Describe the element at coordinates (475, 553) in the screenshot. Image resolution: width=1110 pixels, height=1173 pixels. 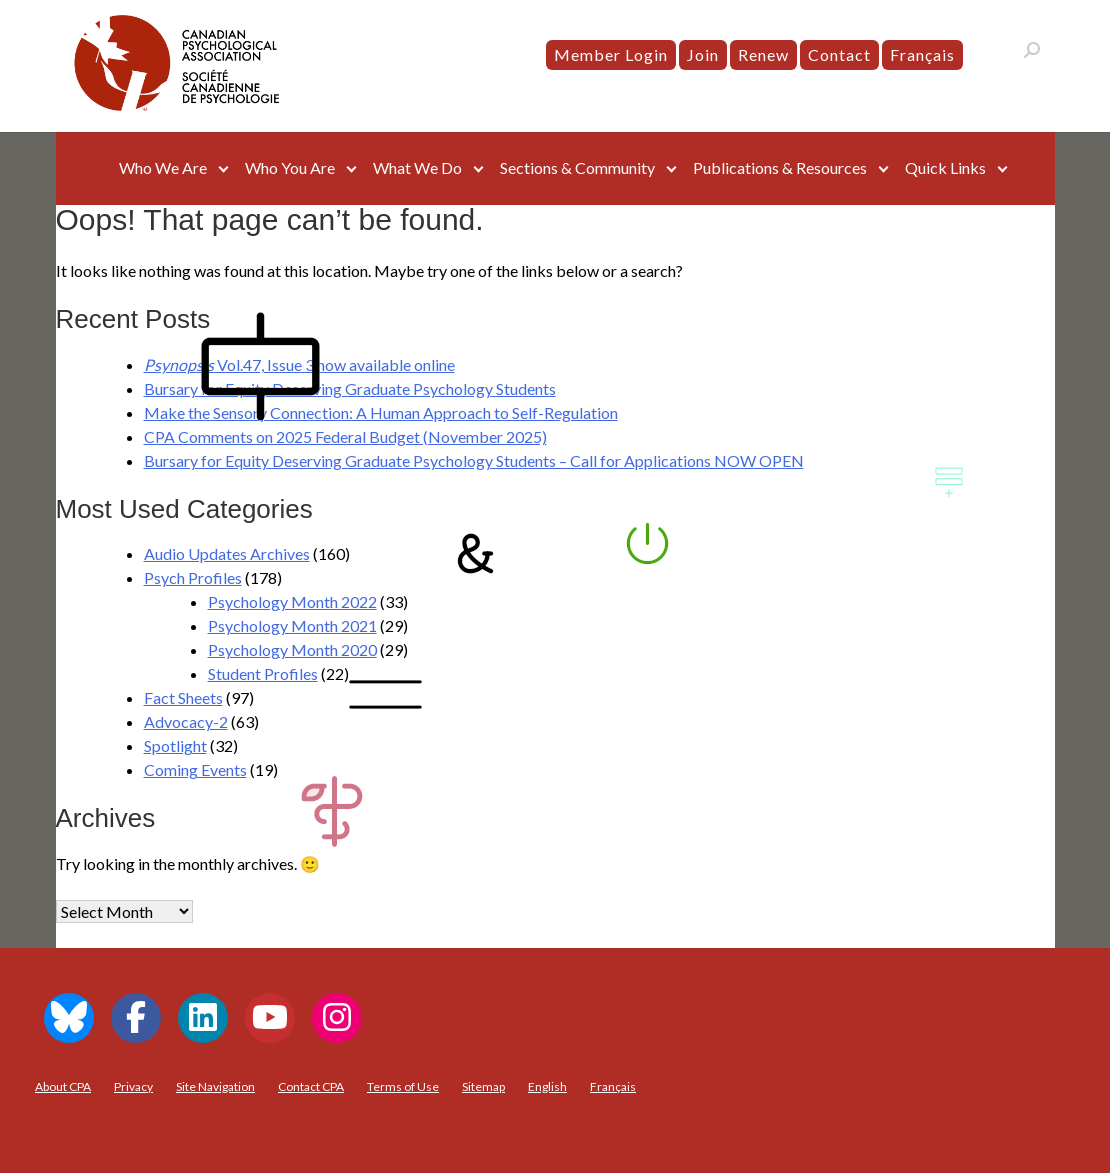
I see `insert an ampersand symbol or special character` at that location.